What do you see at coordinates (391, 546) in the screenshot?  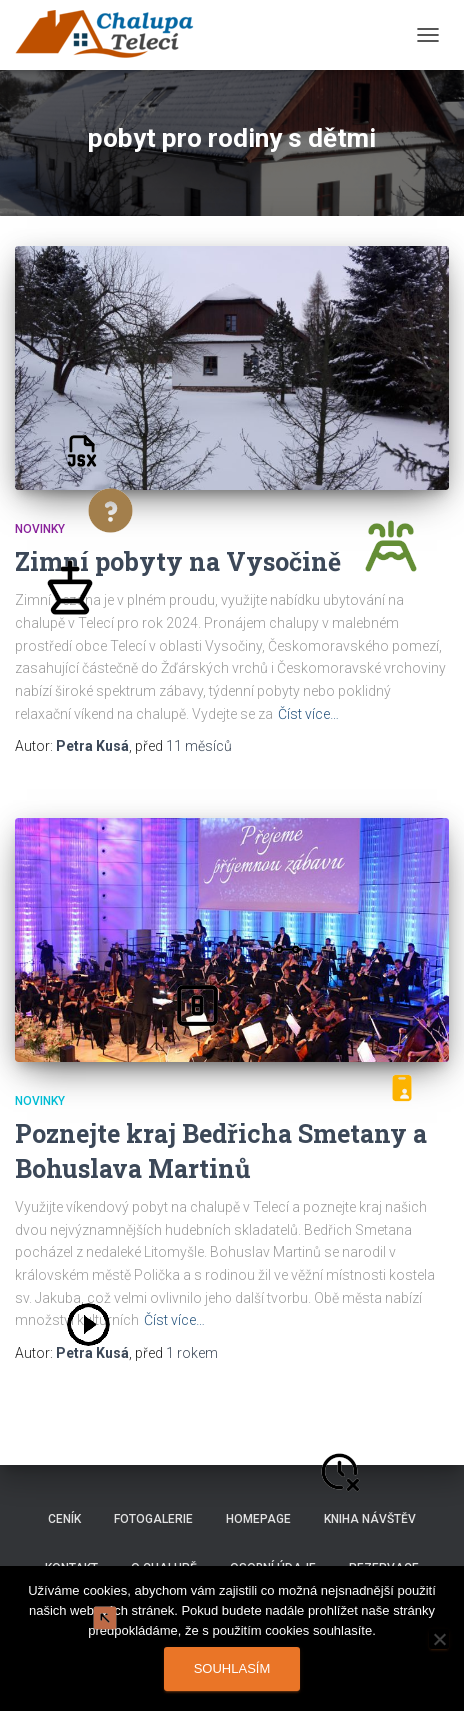 I see `indicates volcanic or geothermal activity` at bounding box center [391, 546].